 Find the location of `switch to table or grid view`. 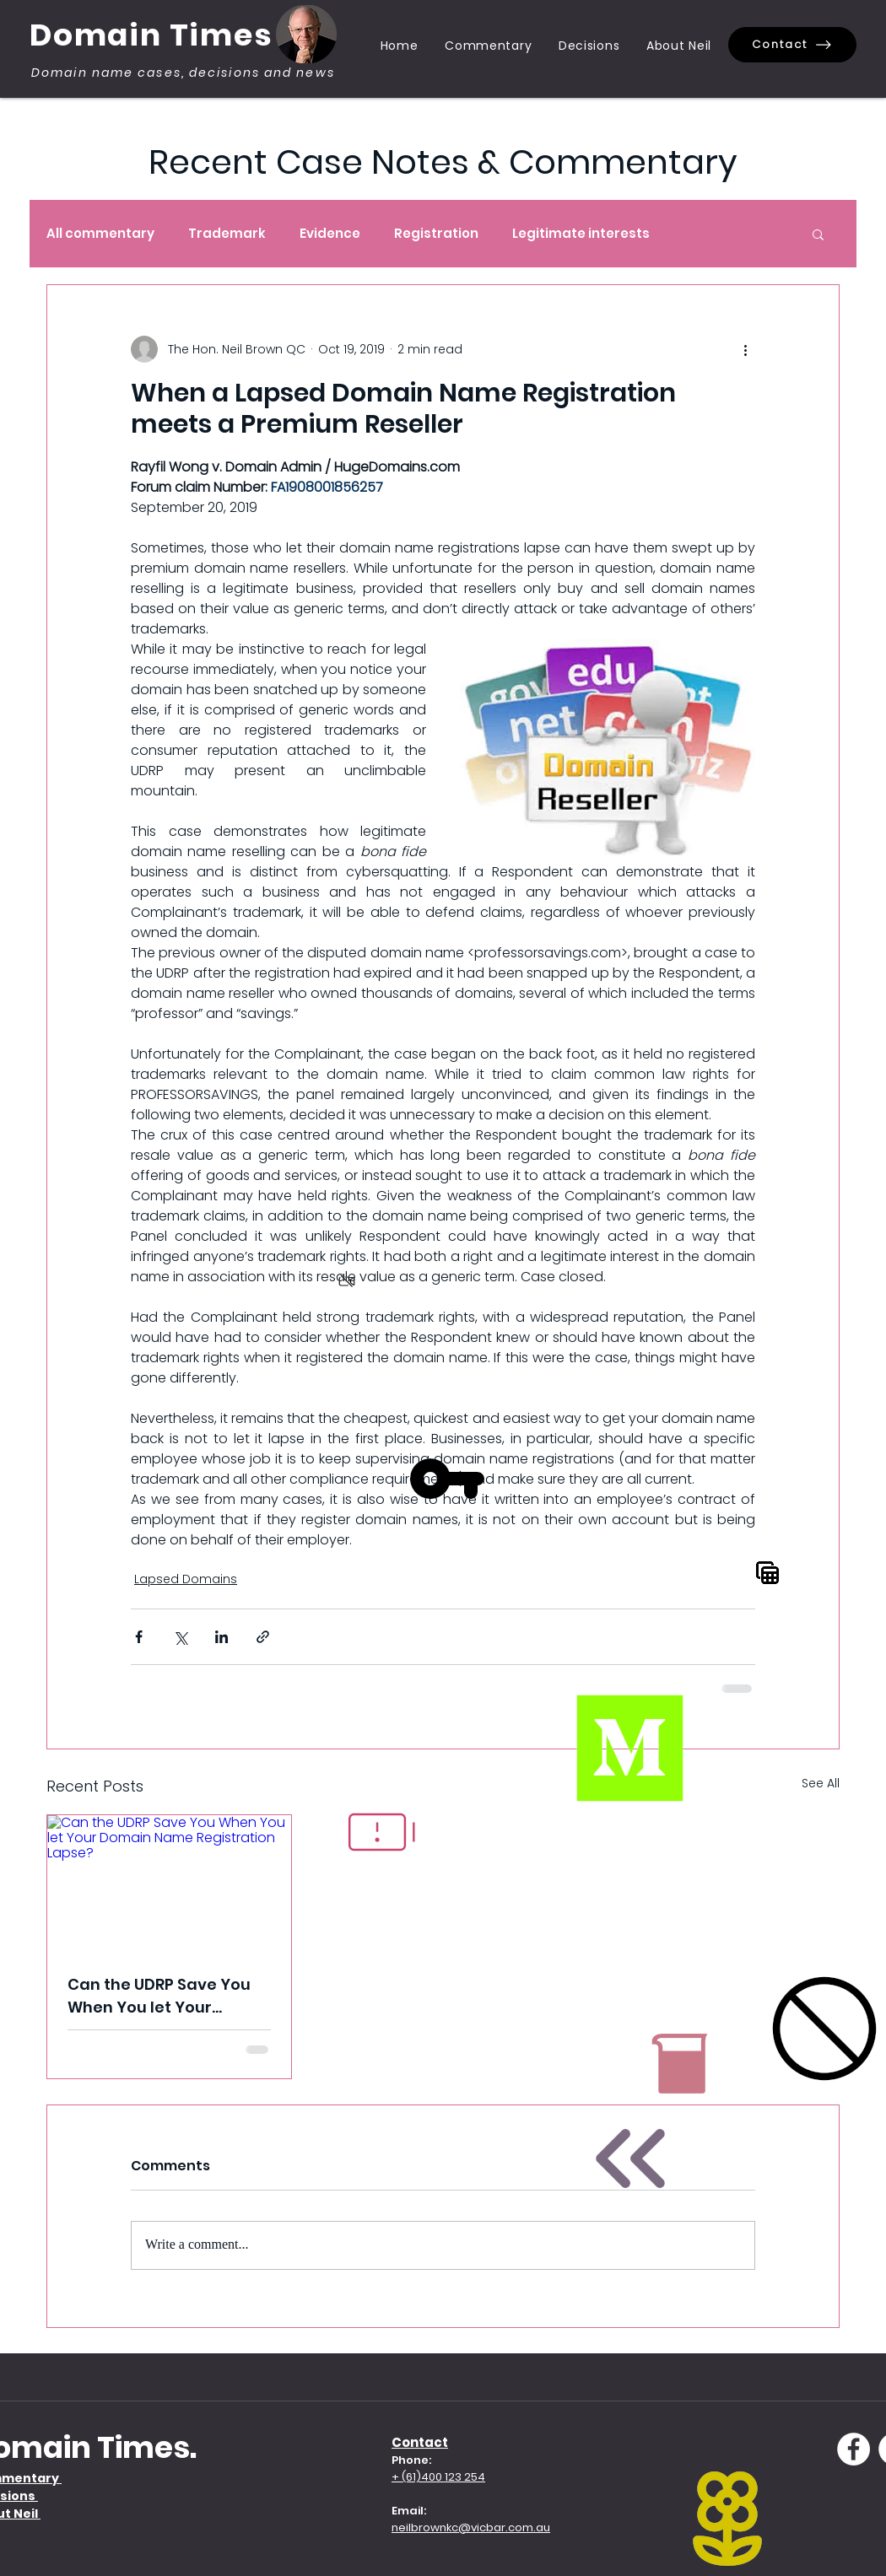

switch to table or grid view is located at coordinates (767, 1572).